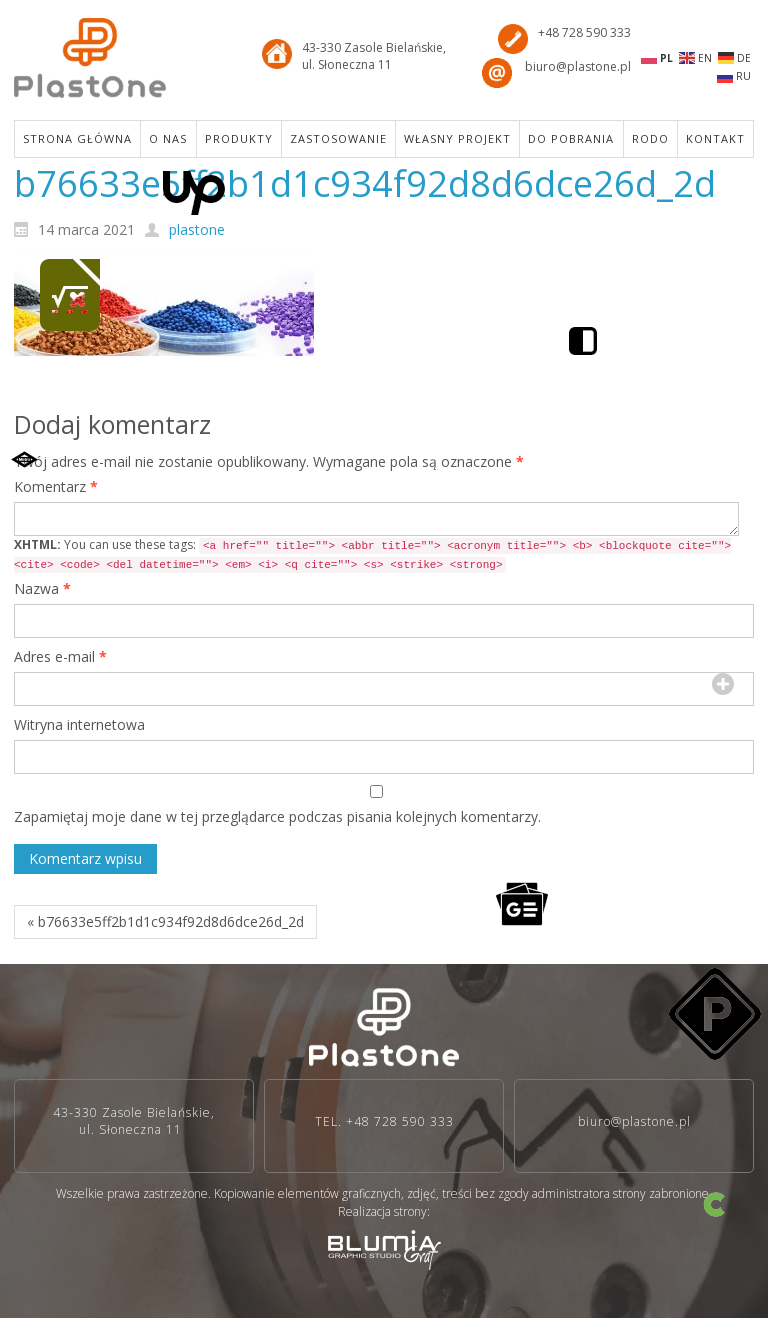 This screenshot has width=768, height=1318. Describe the element at coordinates (70, 295) in the screenshot. I see `open LibreOffice Math application` at that location.